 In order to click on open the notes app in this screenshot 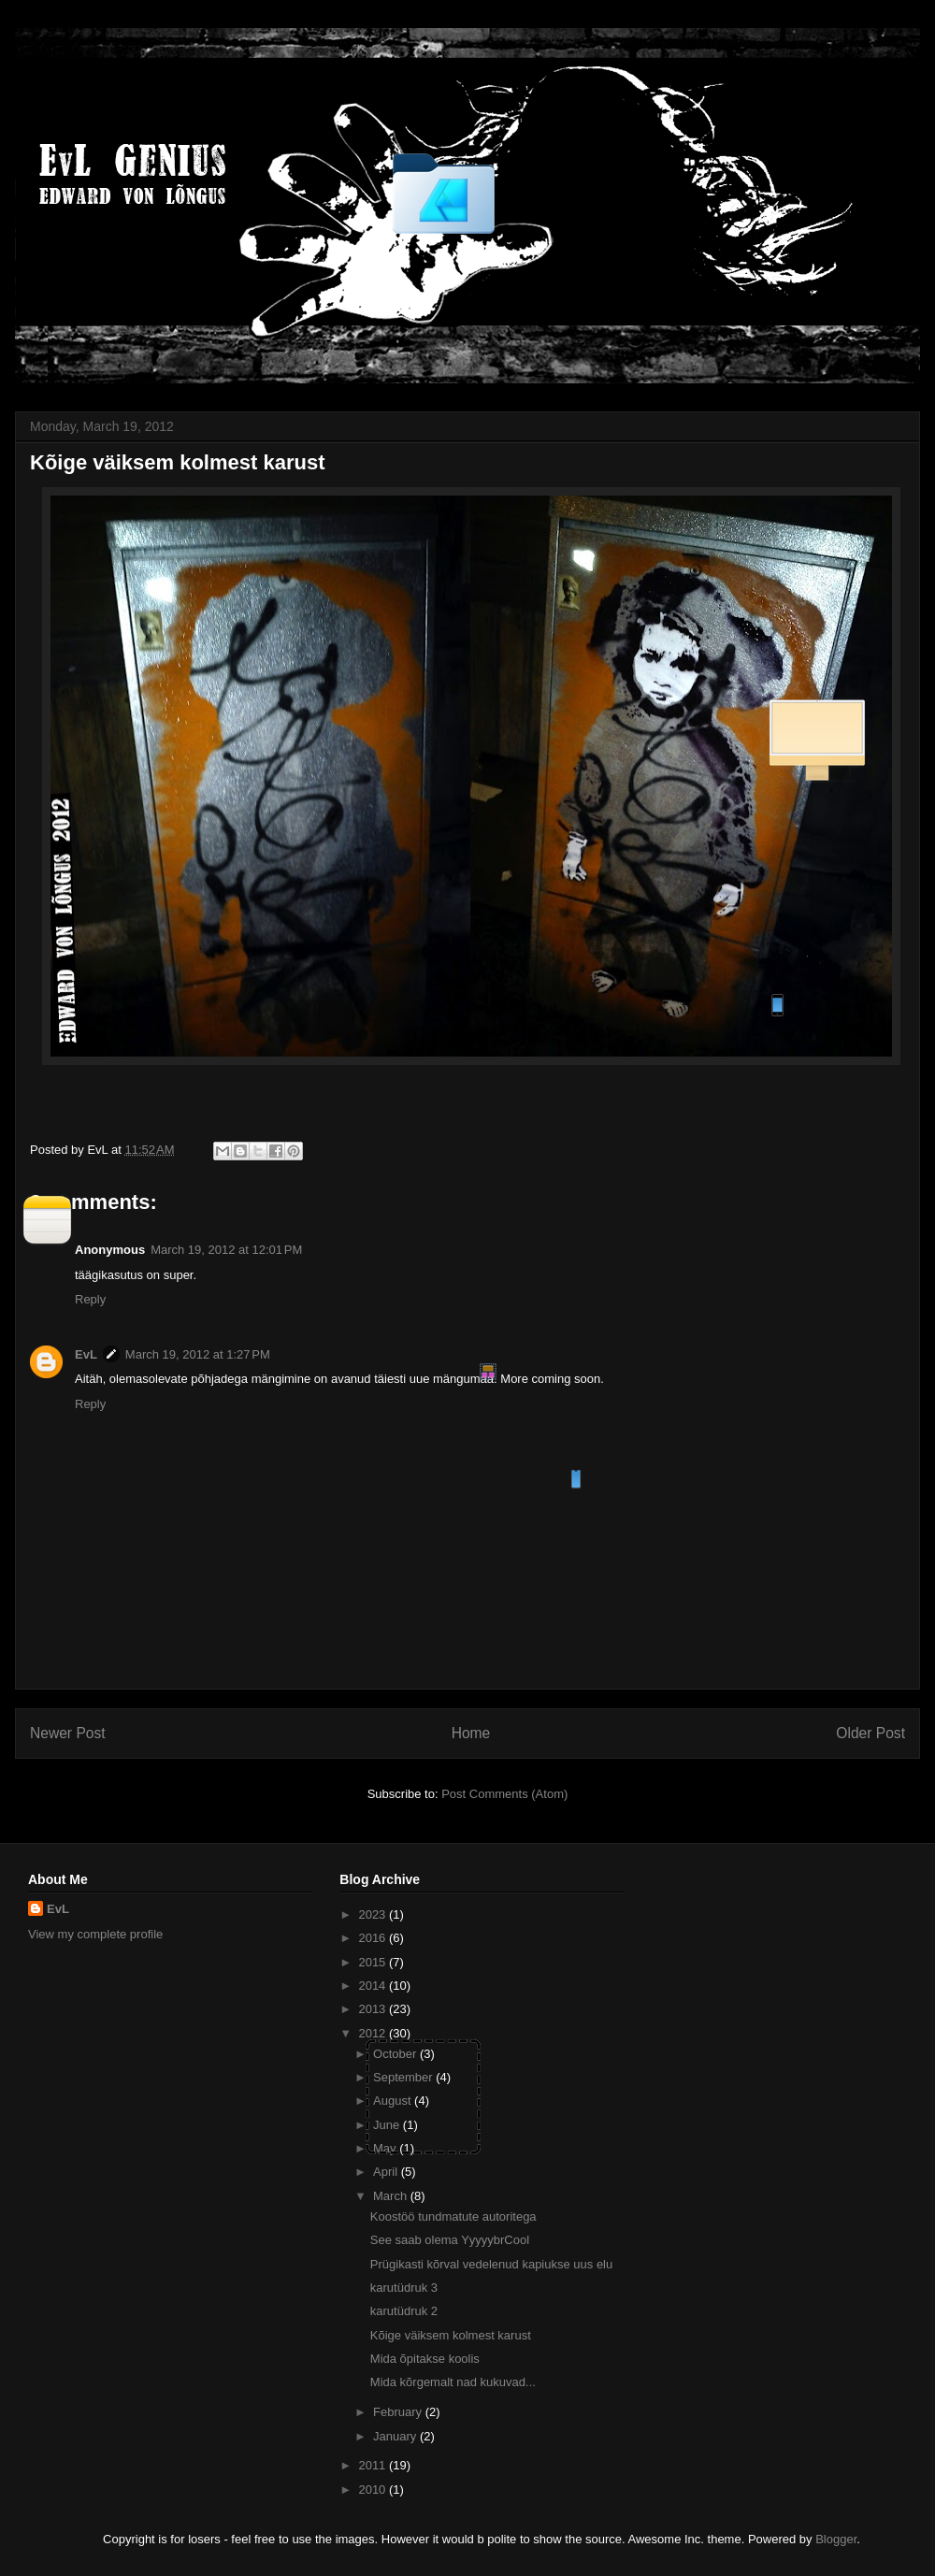, I will do `click(47, 1219)`.